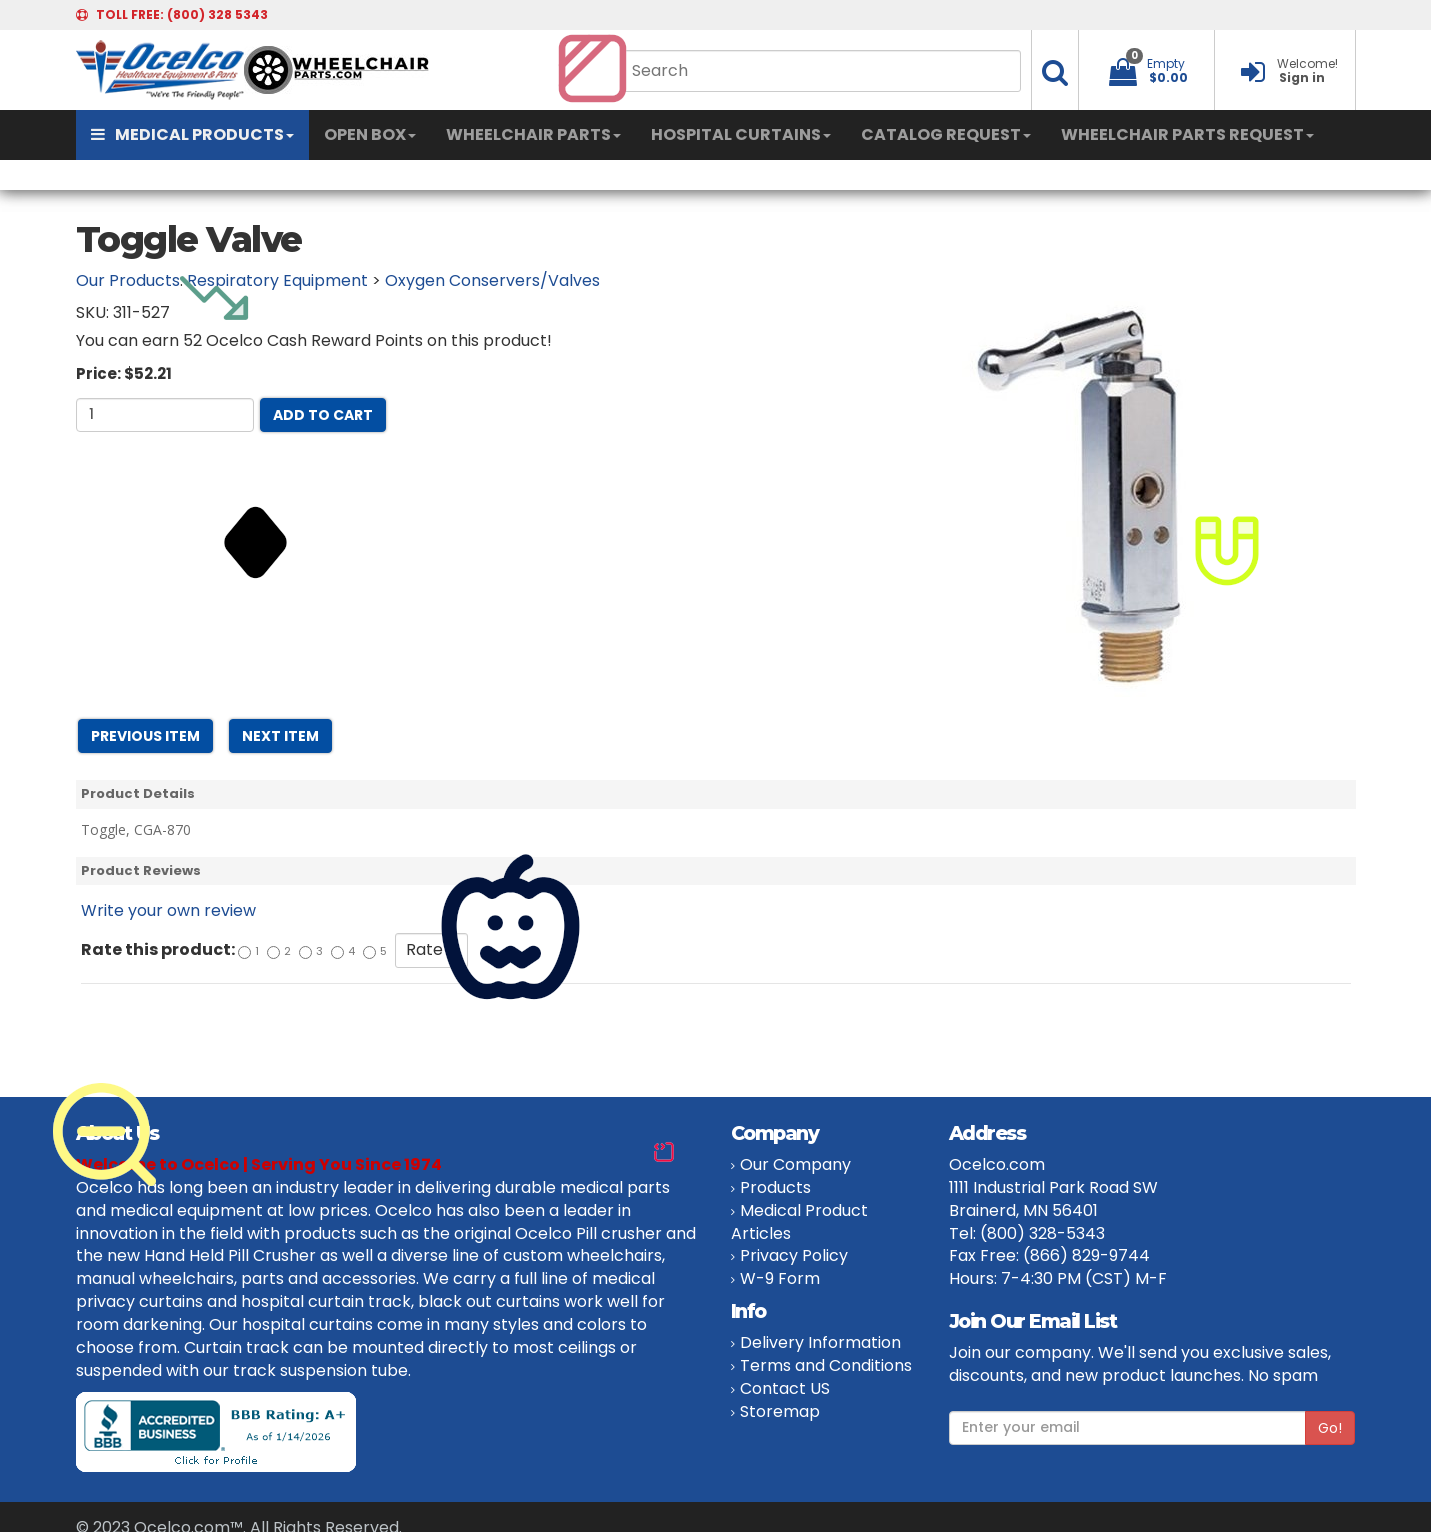  What do you see at coordinates (664, 1152) in the screenshot?
I see `view source code` at bounding box center [664, 1152].